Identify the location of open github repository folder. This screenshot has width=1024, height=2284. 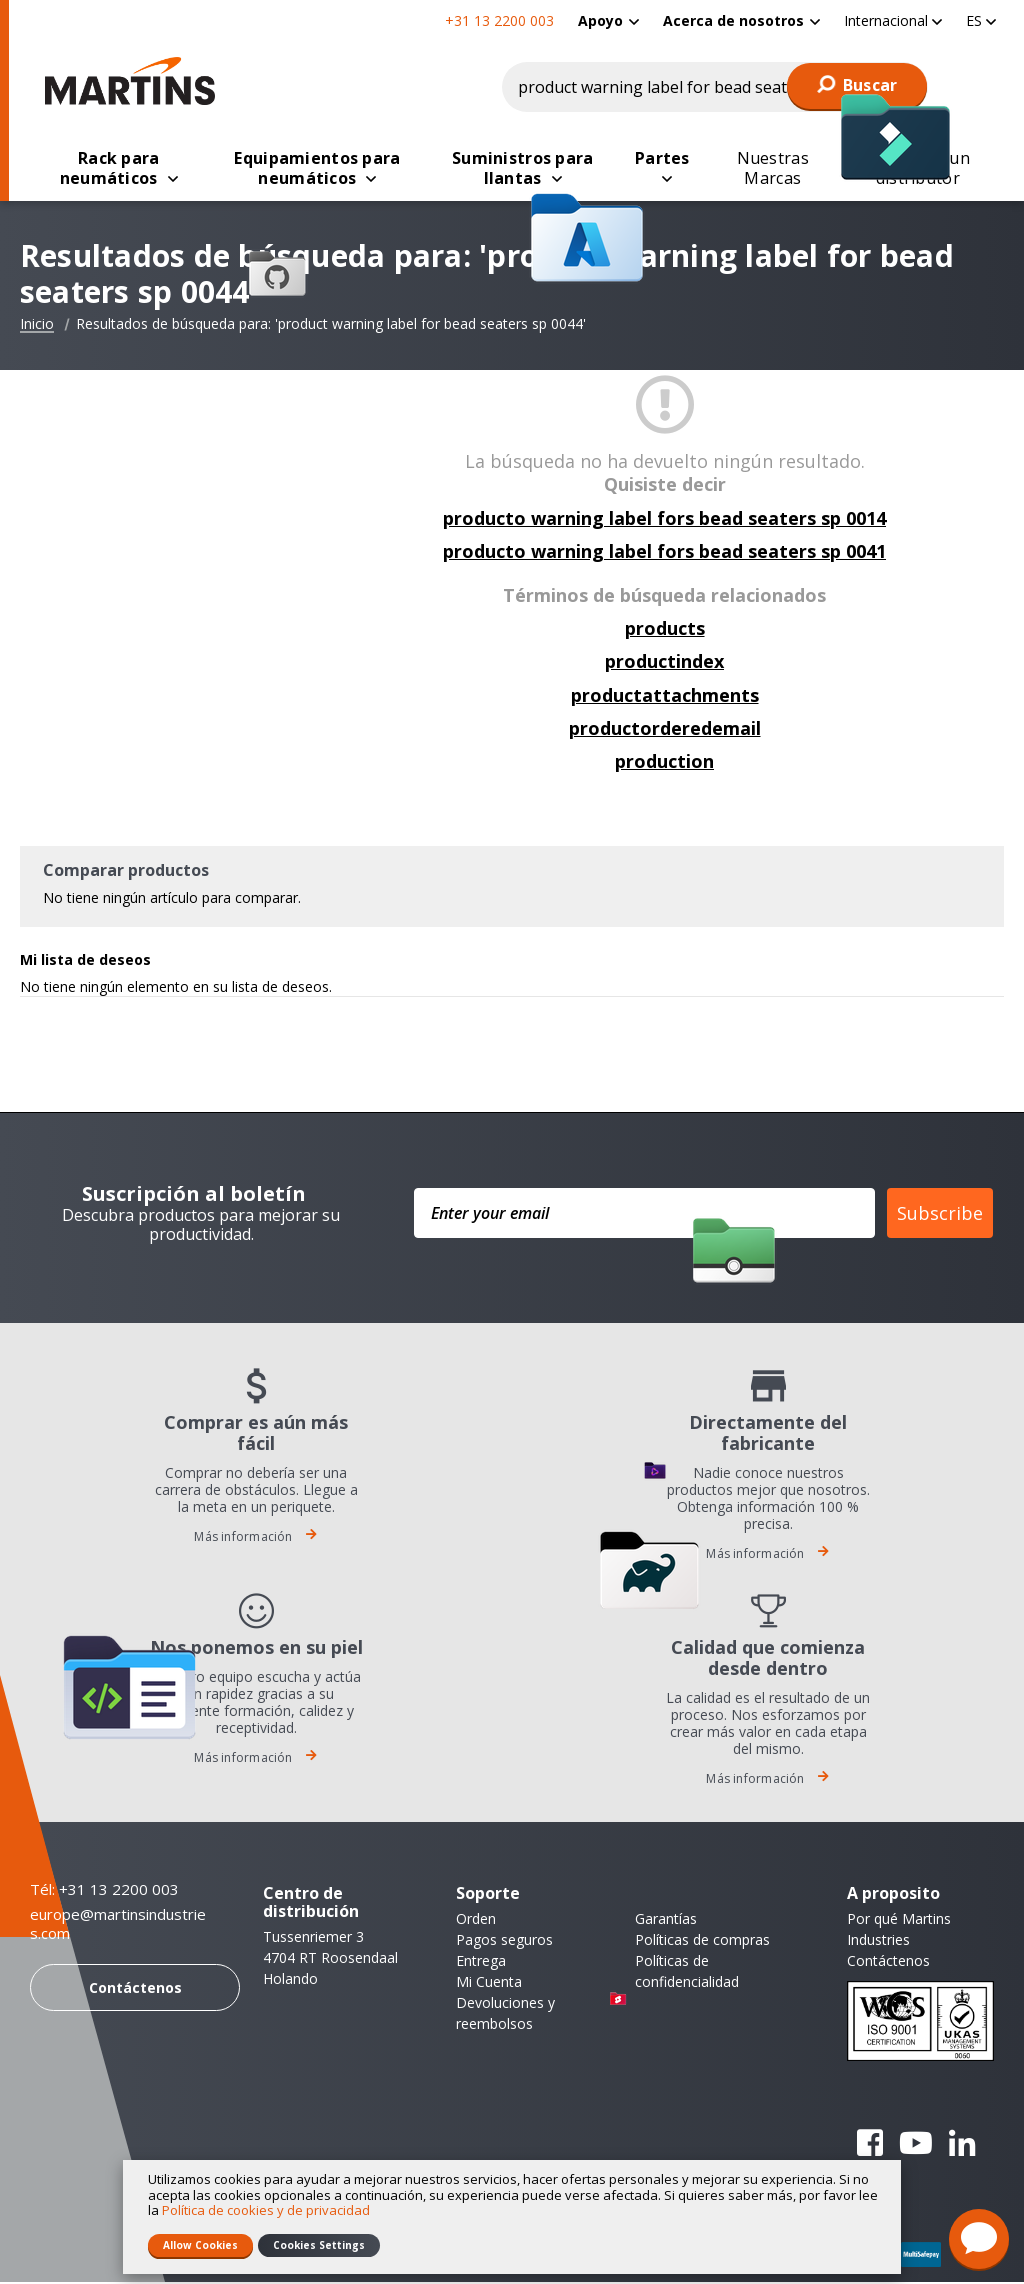
(277, 275).